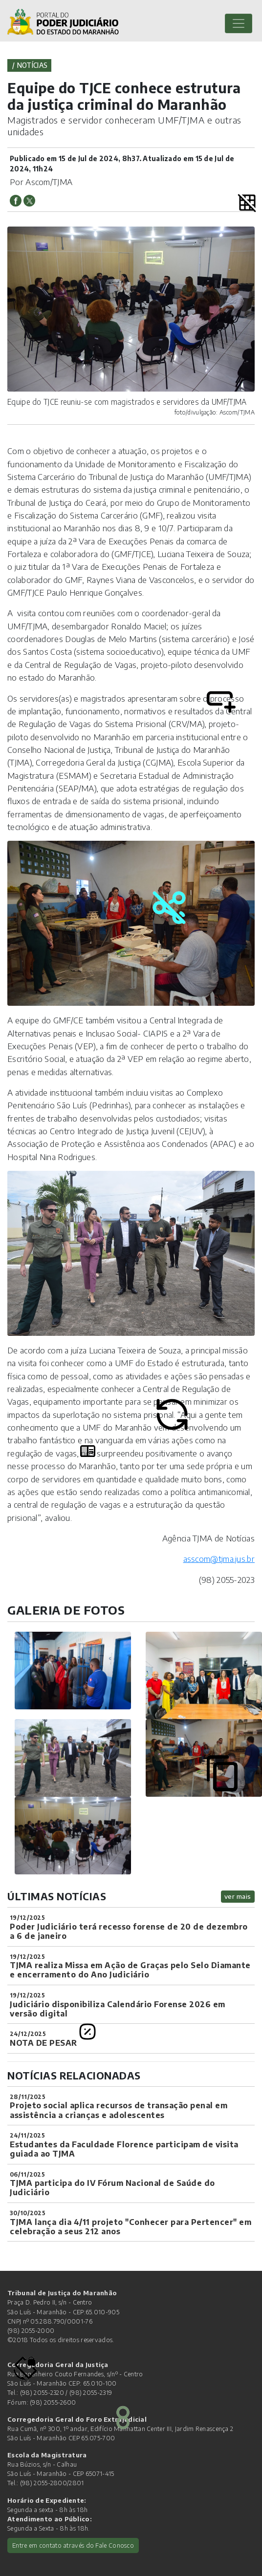 This screenshot has width=262, height=2576. I want to click on copy to clipboard, so click(223, 1773).